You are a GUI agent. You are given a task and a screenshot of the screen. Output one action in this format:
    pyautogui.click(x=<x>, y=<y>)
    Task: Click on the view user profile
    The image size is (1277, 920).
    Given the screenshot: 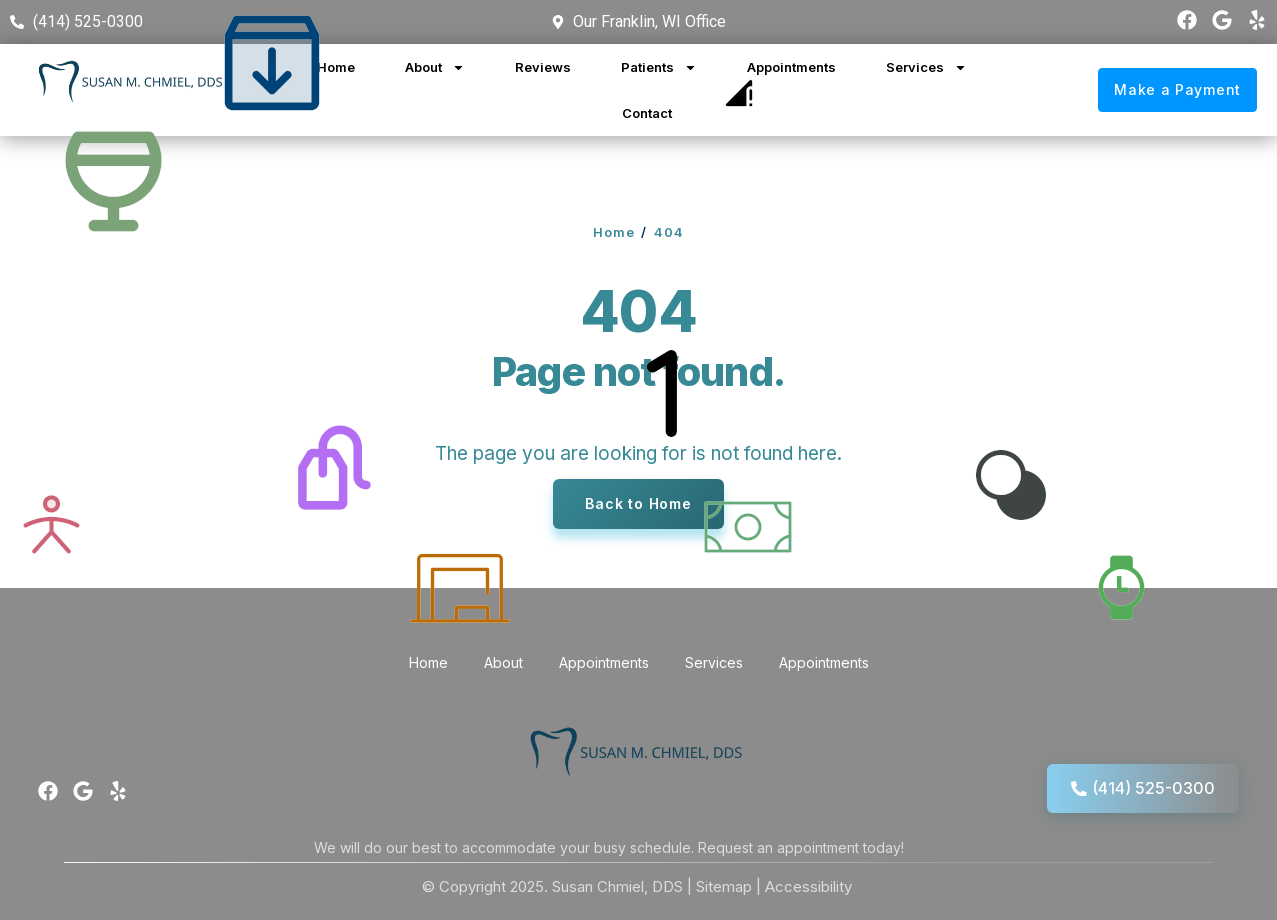 What is the action you would take?
    pyautogui.click(x=51, y=525)
    